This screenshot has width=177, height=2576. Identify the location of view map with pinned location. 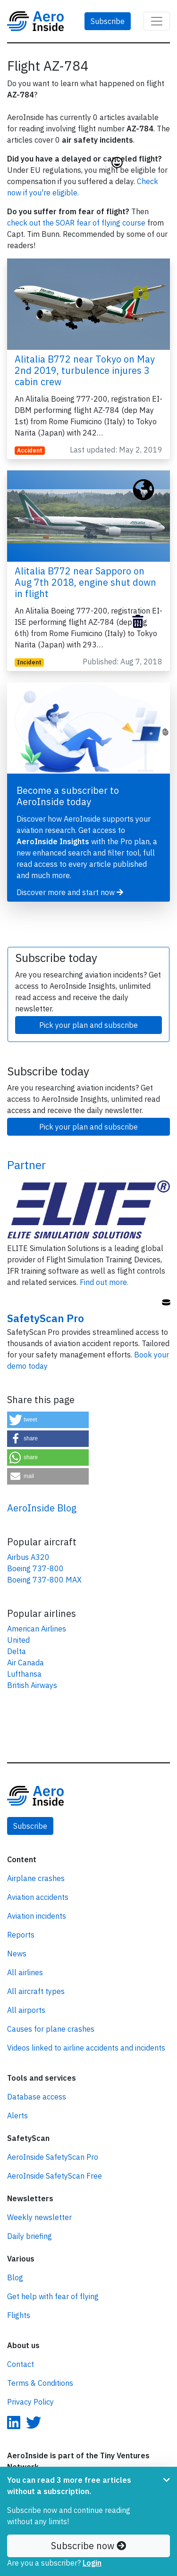
(140, 292).